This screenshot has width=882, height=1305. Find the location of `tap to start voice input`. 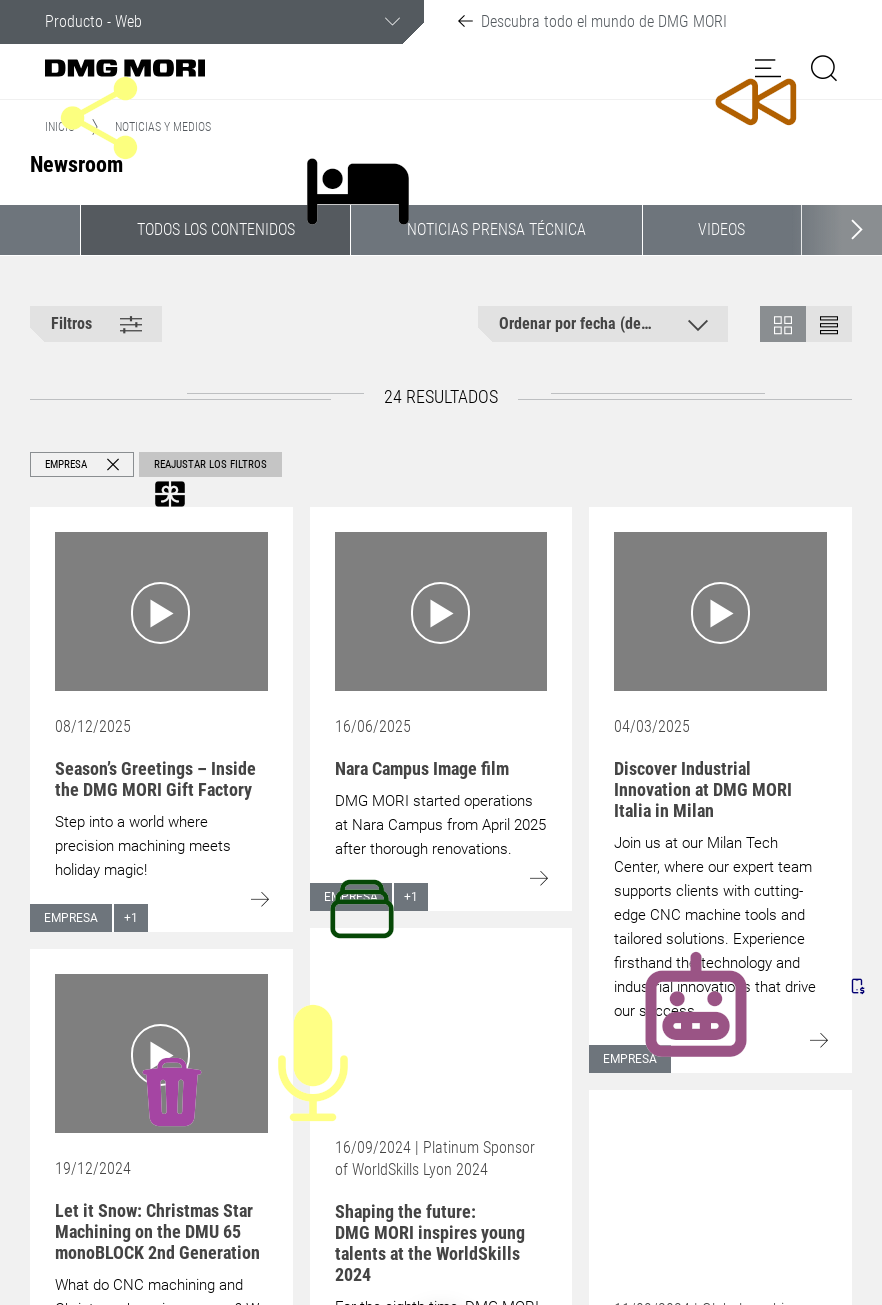

tap to start voice input is located at coordinates (313, 1063).